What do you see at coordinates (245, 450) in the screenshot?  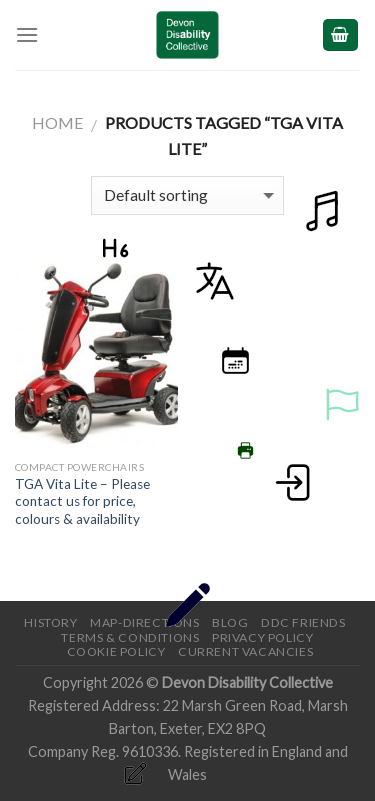 I see `print the current document` at bounding box center [245, 450].